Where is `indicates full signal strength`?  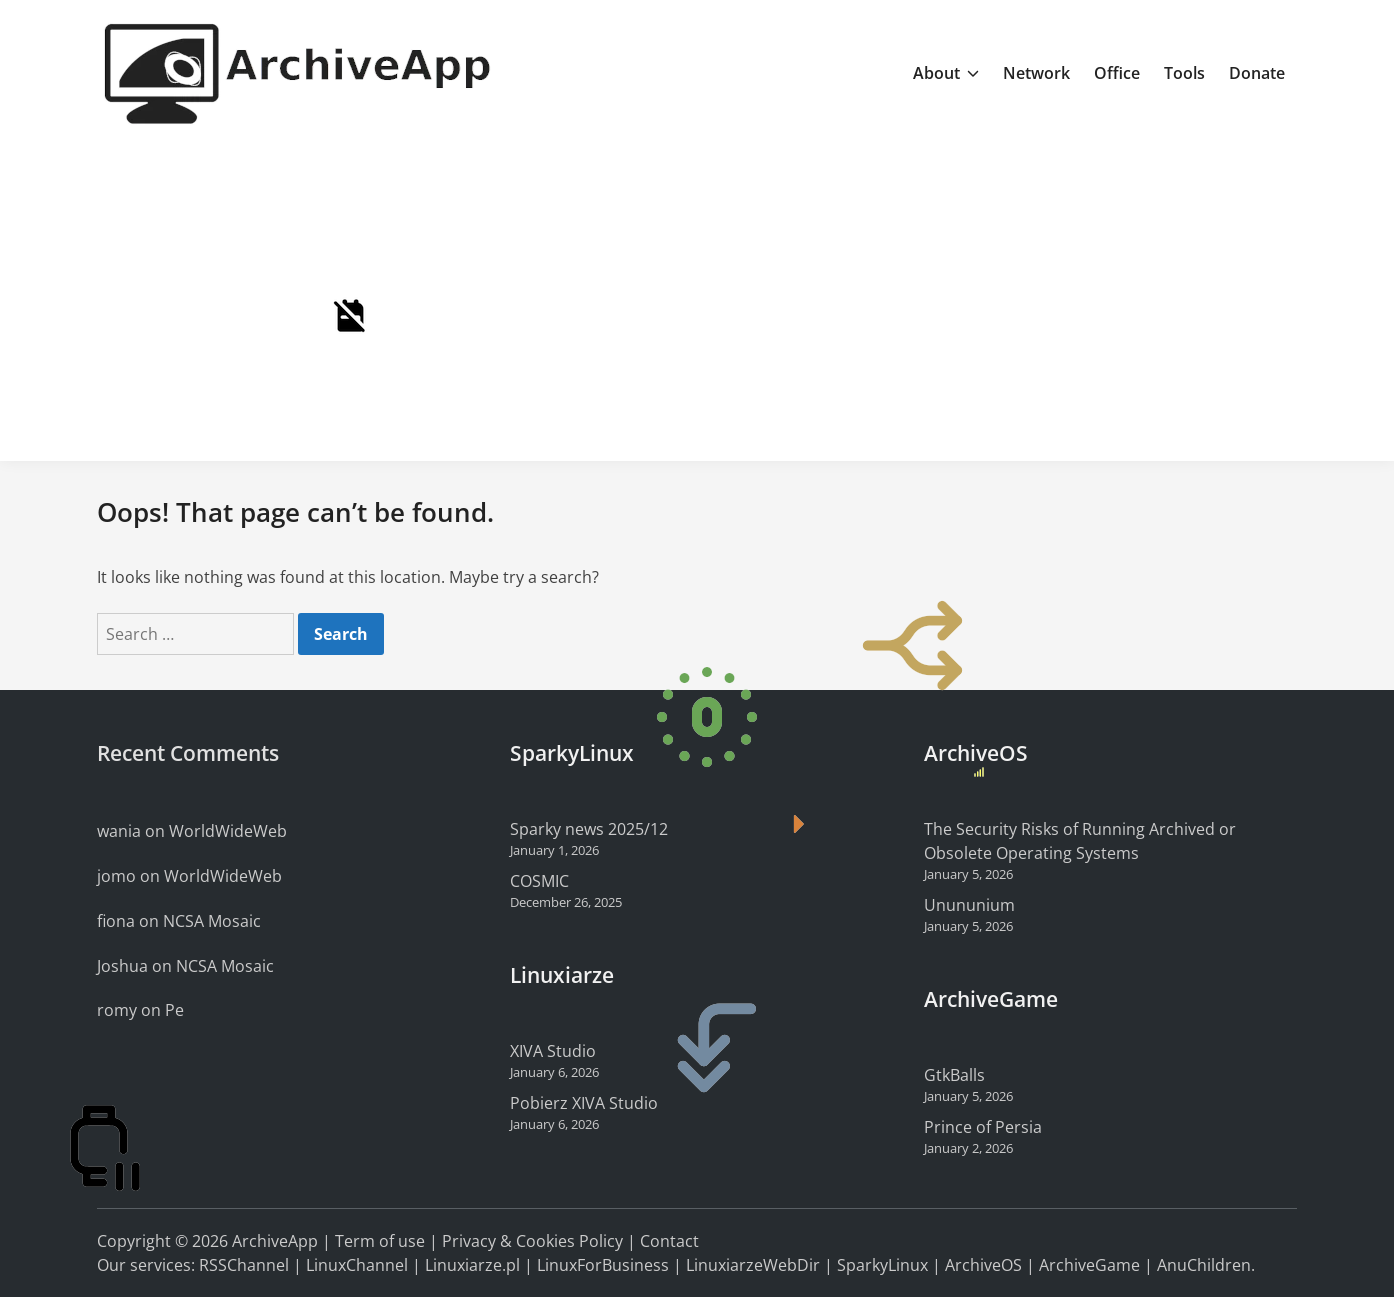
indicates full signal strength is located at coordinates (979, 772).